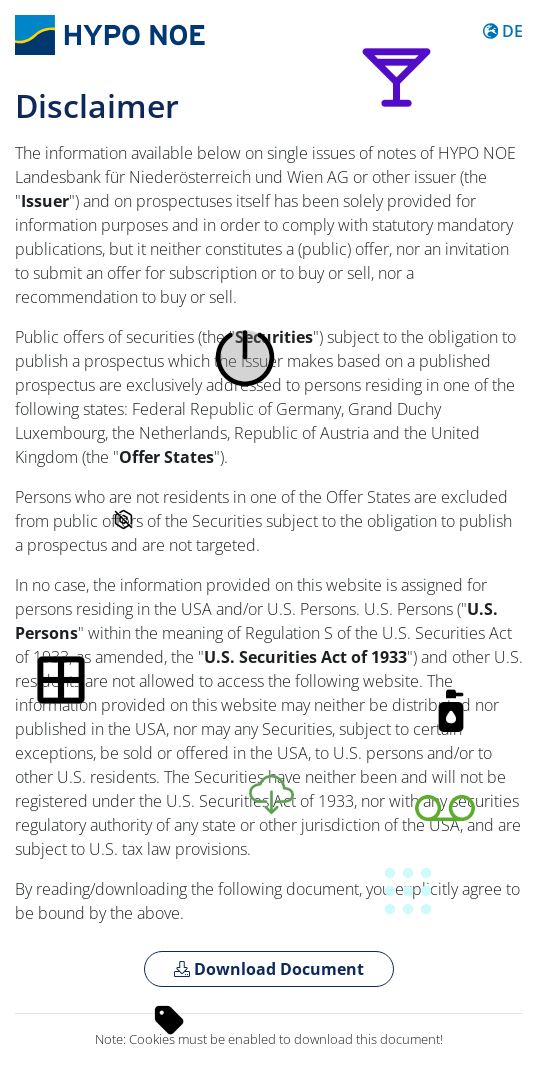  What do you see at coordinates (408, 891) in the screenshot?
I see `open app drawer or launcher` at bounding box center [408, 891].